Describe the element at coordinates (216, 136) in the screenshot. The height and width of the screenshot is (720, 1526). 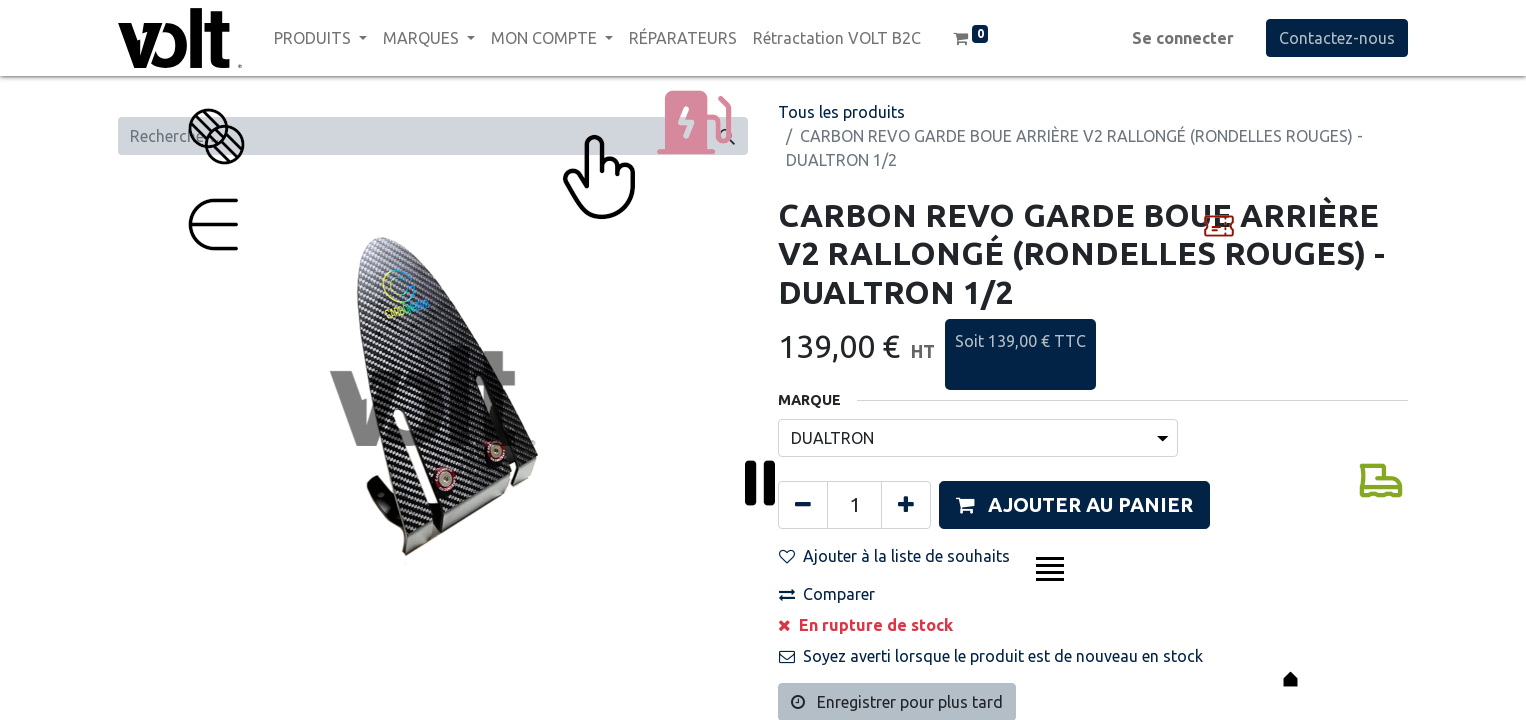
I see `merge or combine selected elements` at that location.